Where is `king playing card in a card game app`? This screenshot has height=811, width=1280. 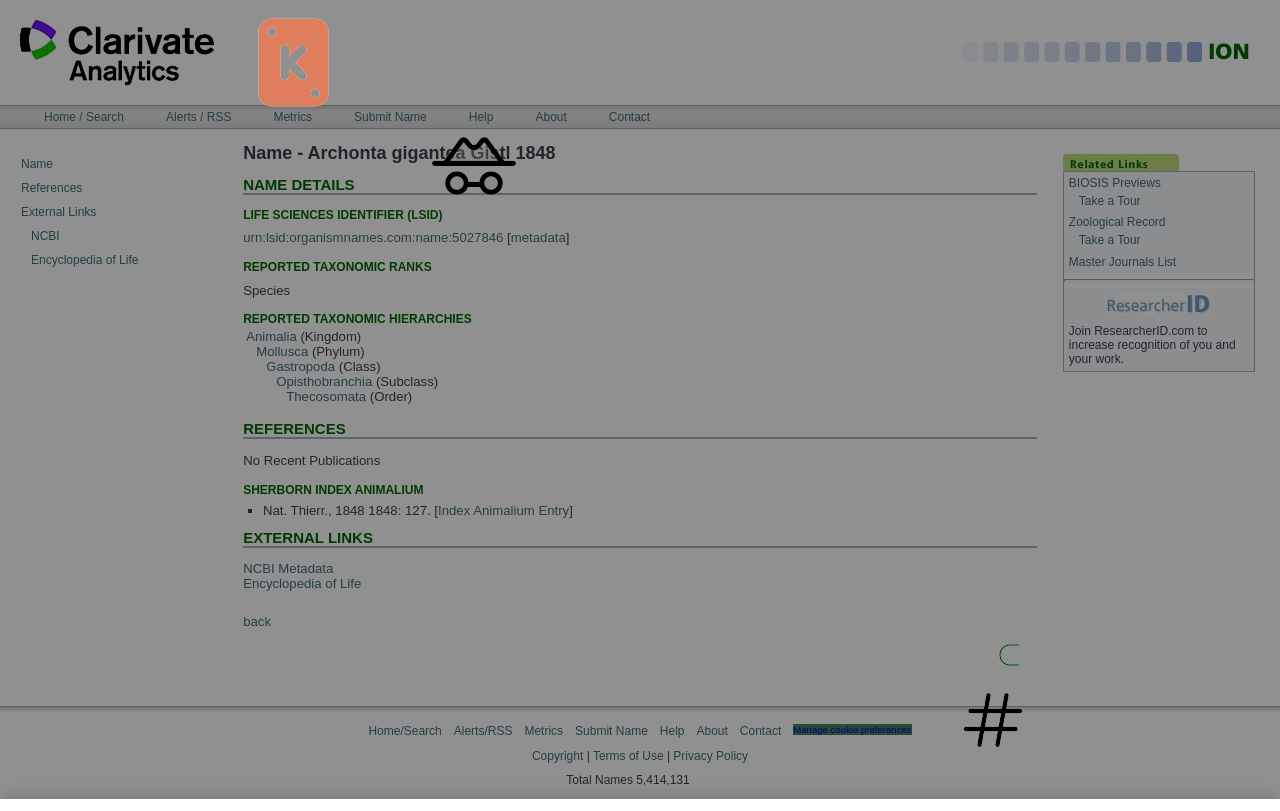
king playing card in a card game app is located at coordinates (293, 62).